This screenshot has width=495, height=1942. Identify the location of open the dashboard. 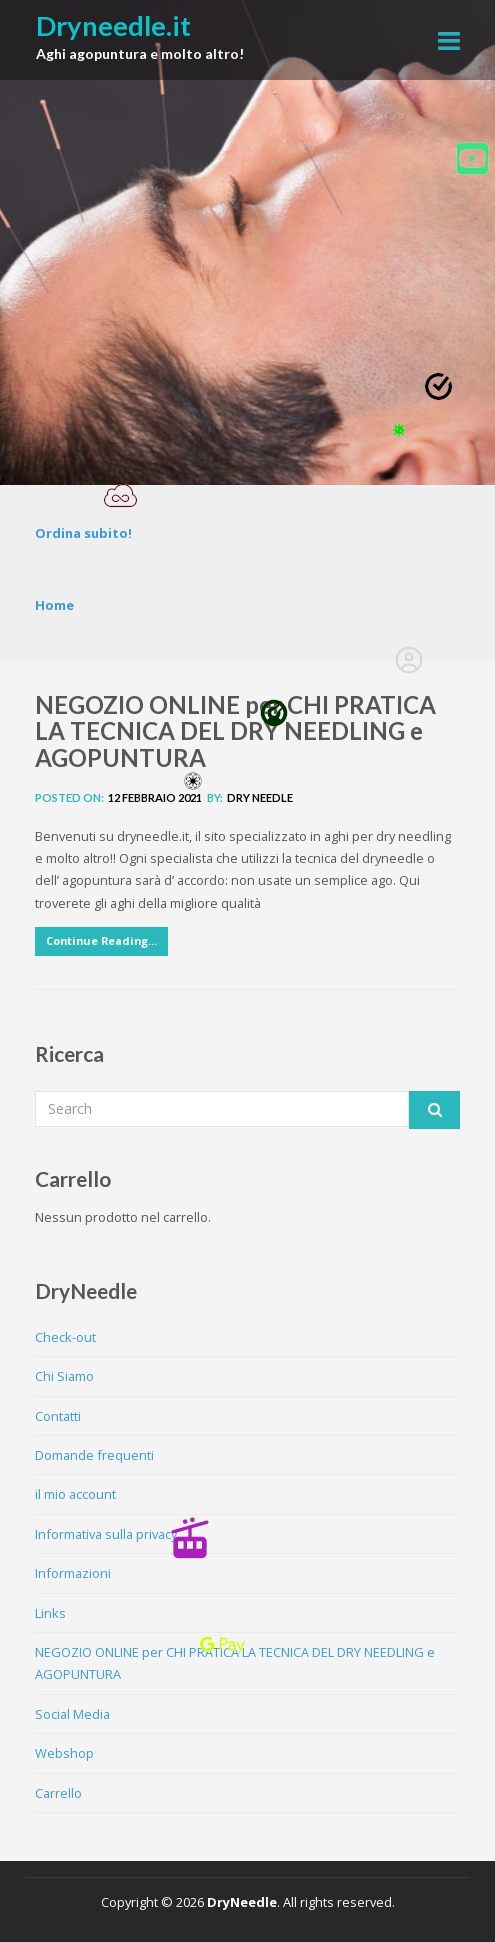
(274, 713).